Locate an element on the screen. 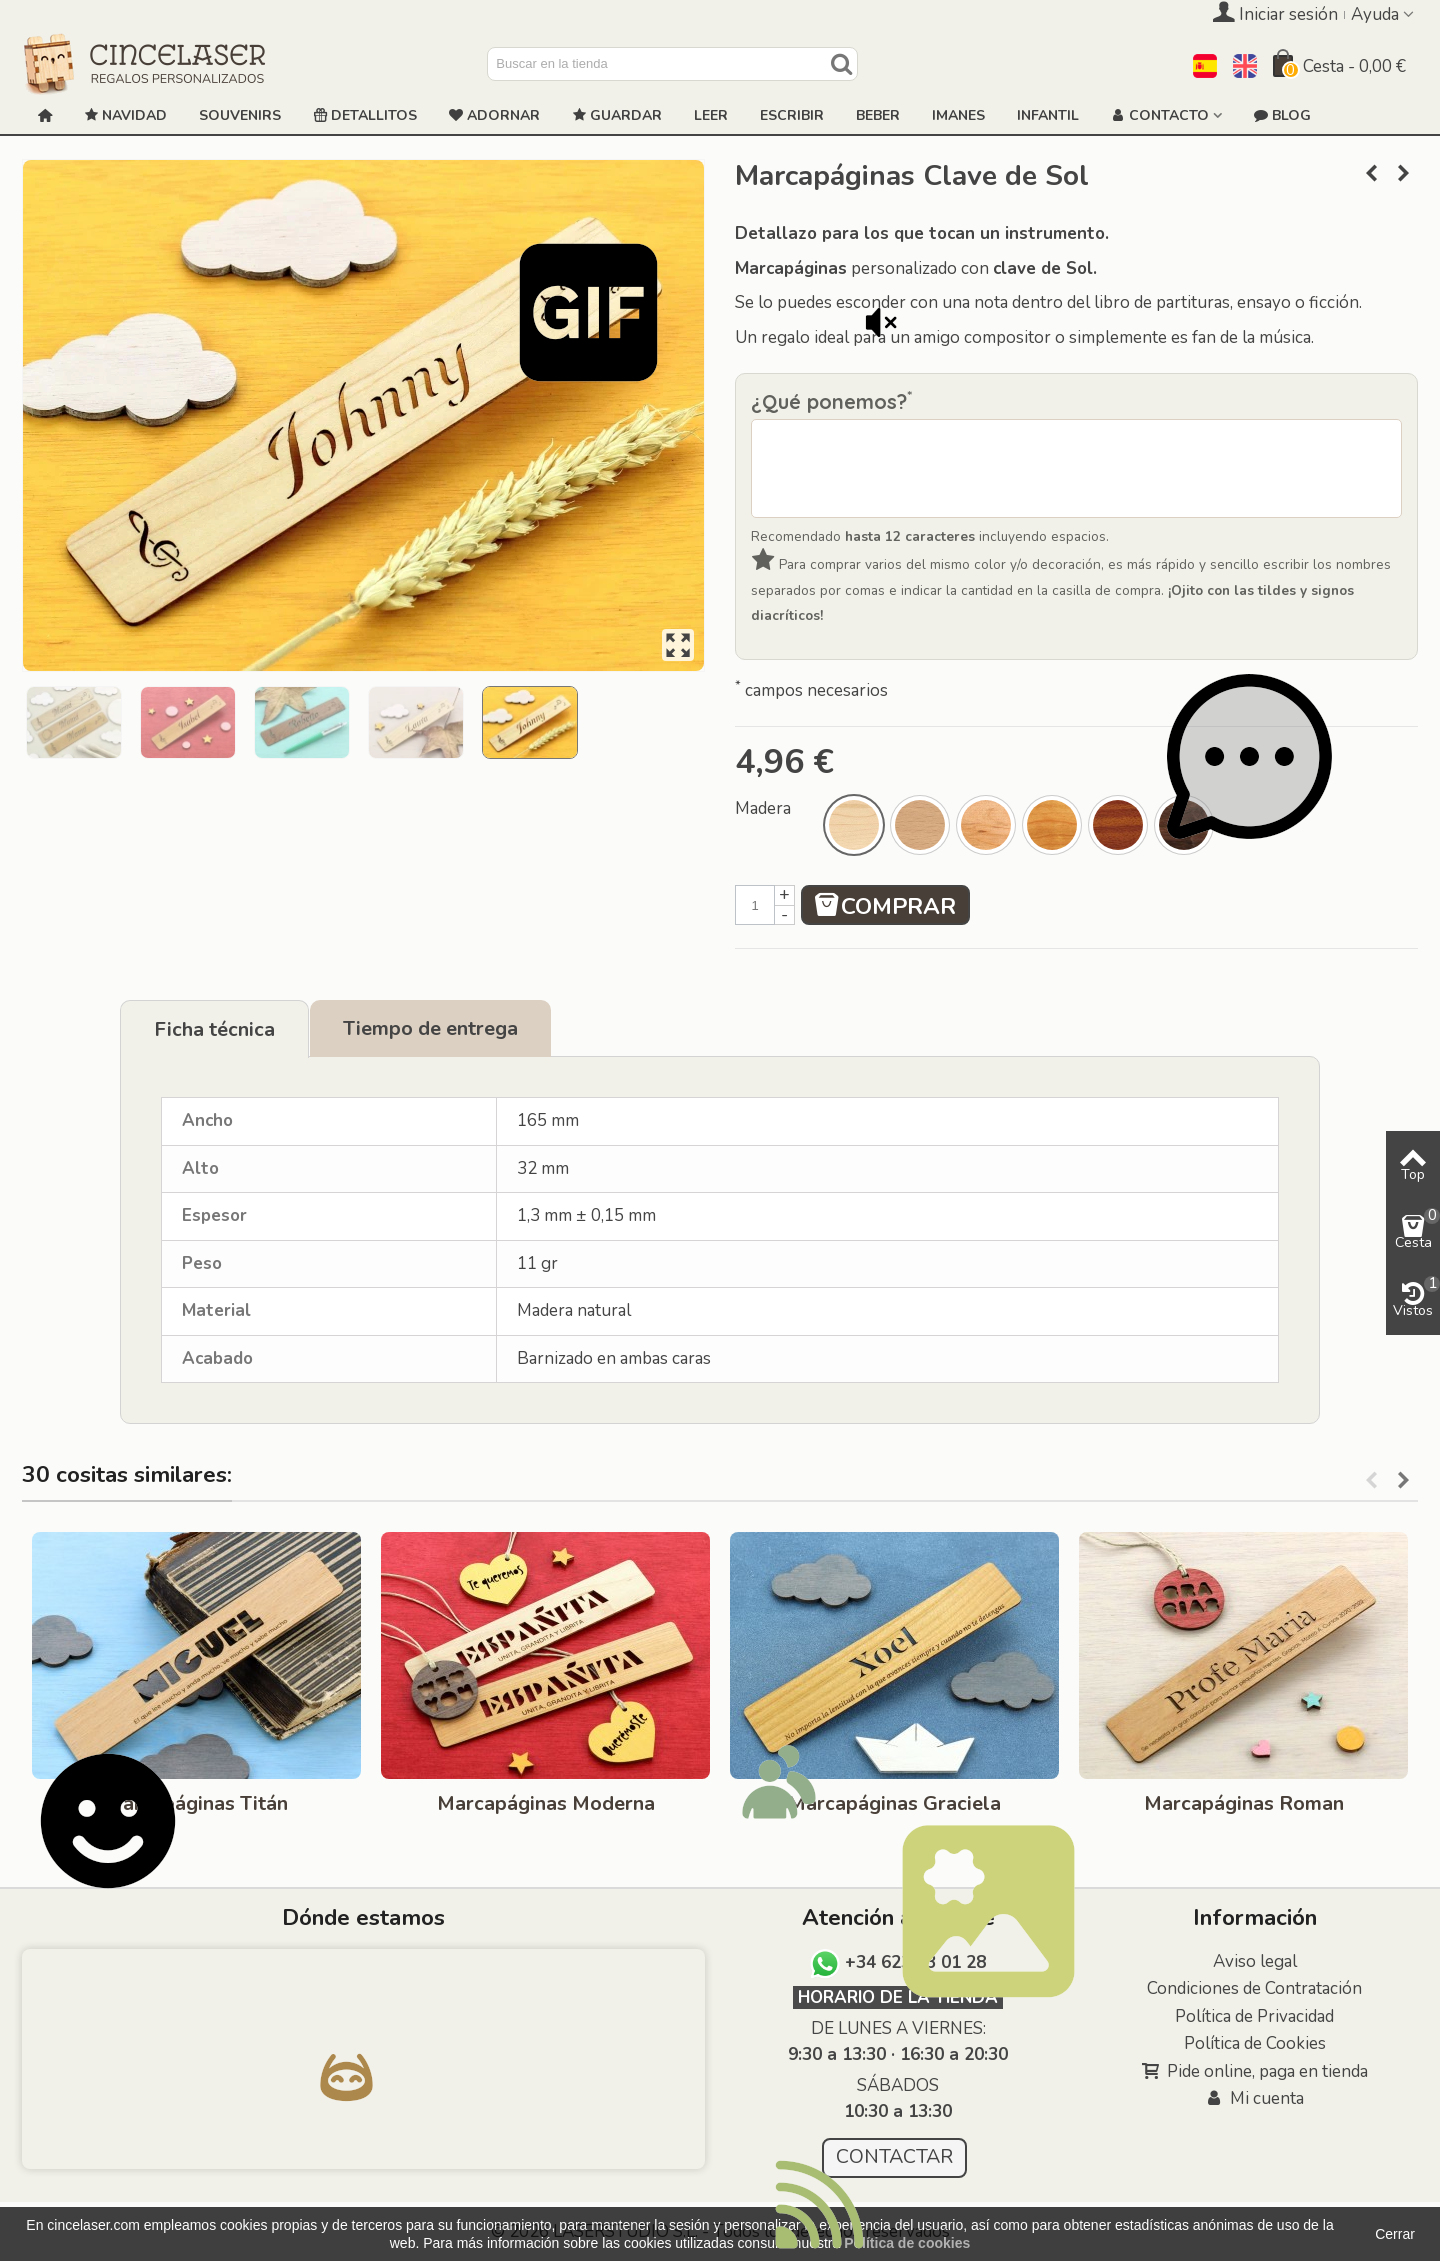 Image resolution: width=1440 pixels, height=2261 pixels. add or upload an image is located at coordinates (988, 1910).